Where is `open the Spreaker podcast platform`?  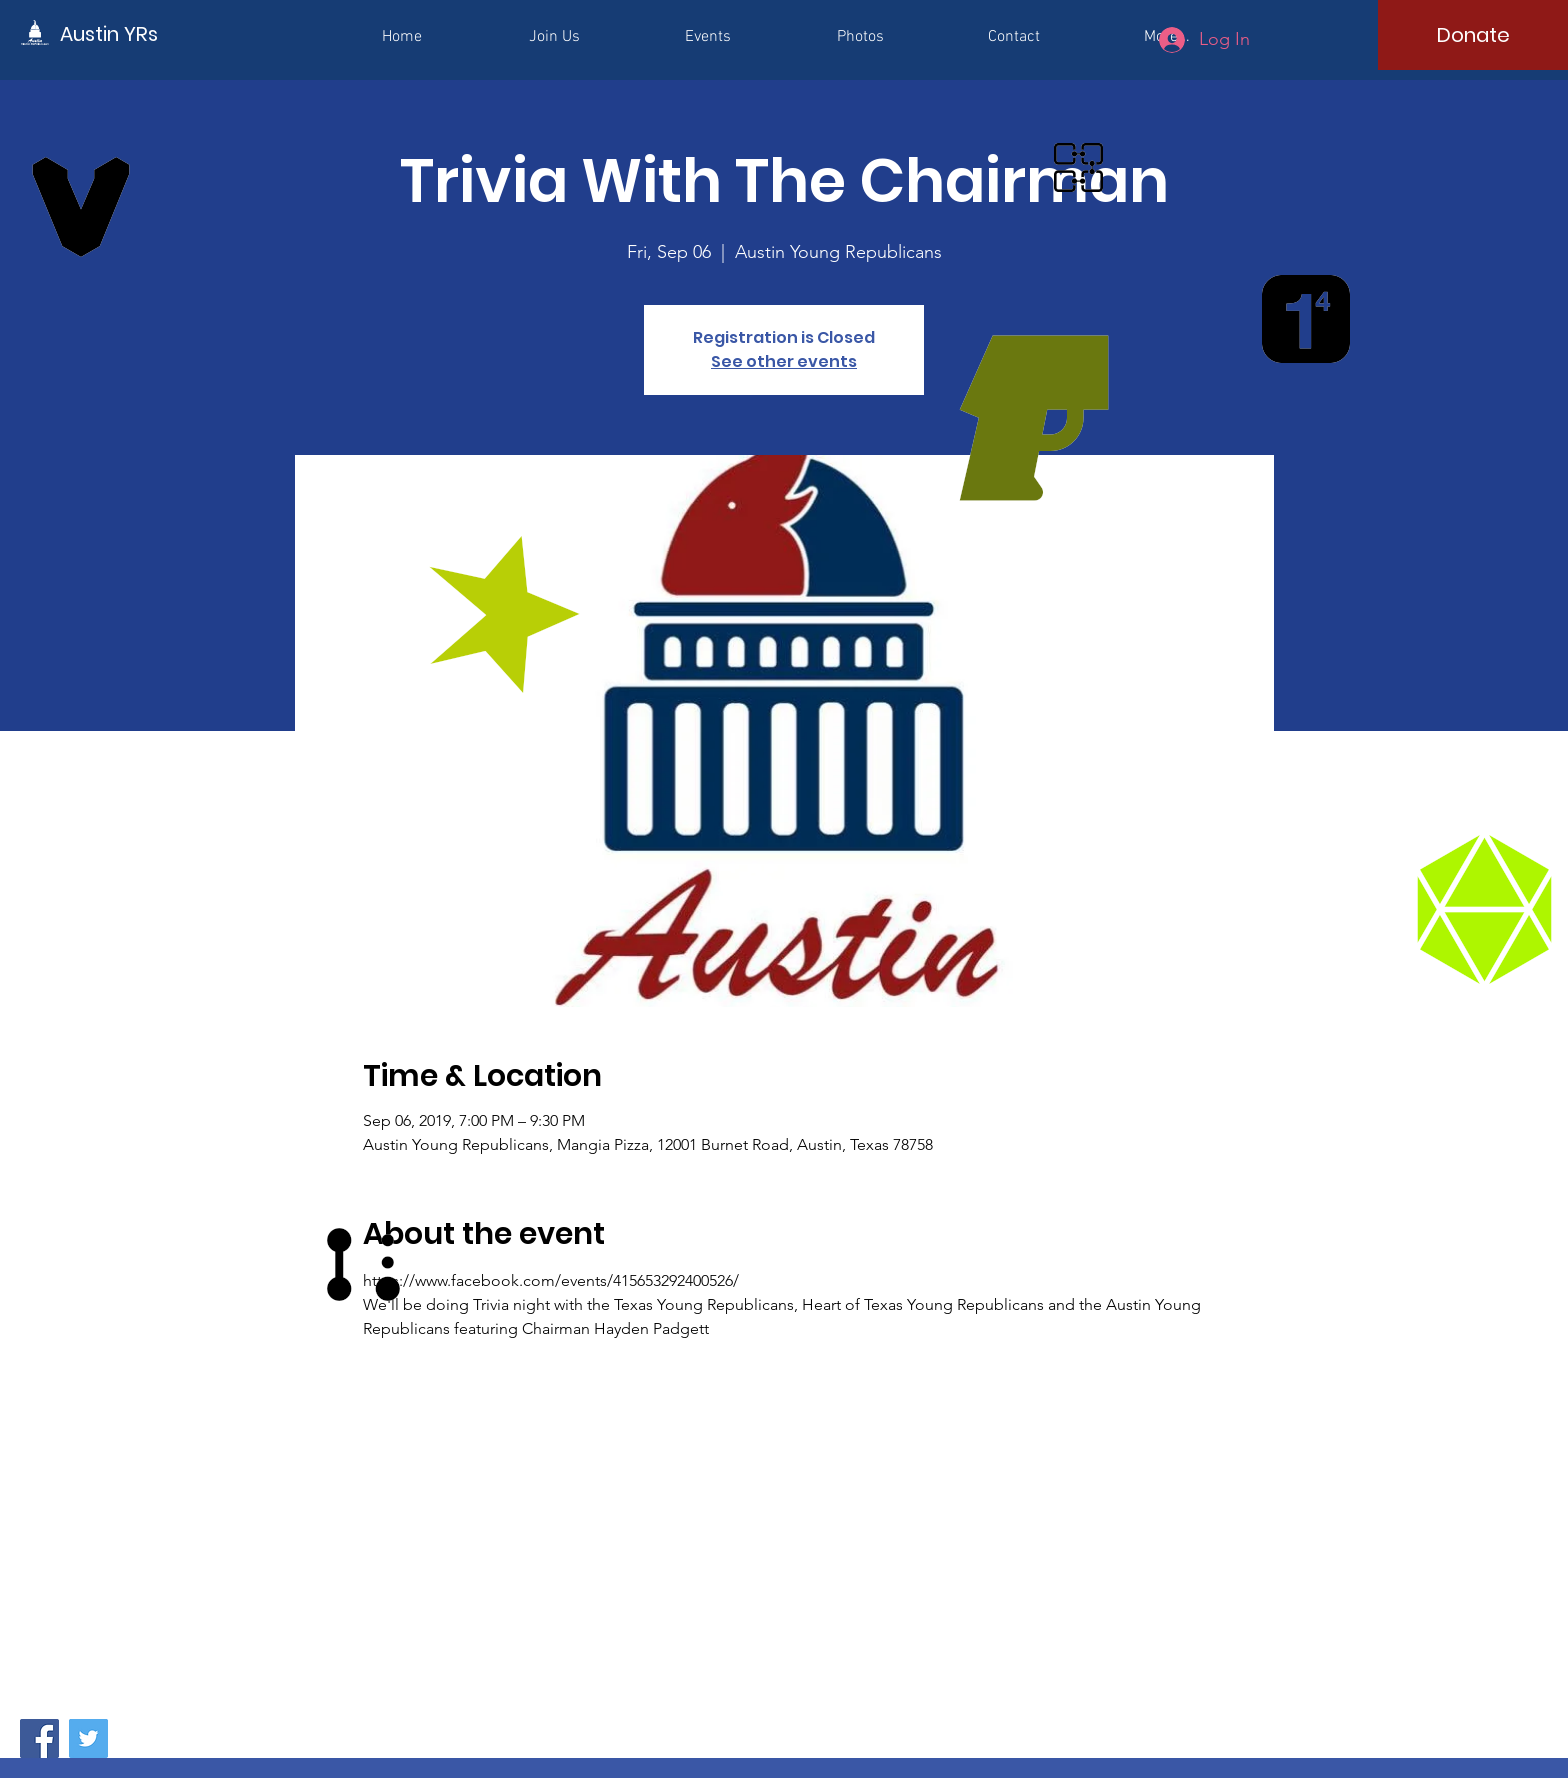
open the Spreaker podcast platform is located at coordinates (504, 614).